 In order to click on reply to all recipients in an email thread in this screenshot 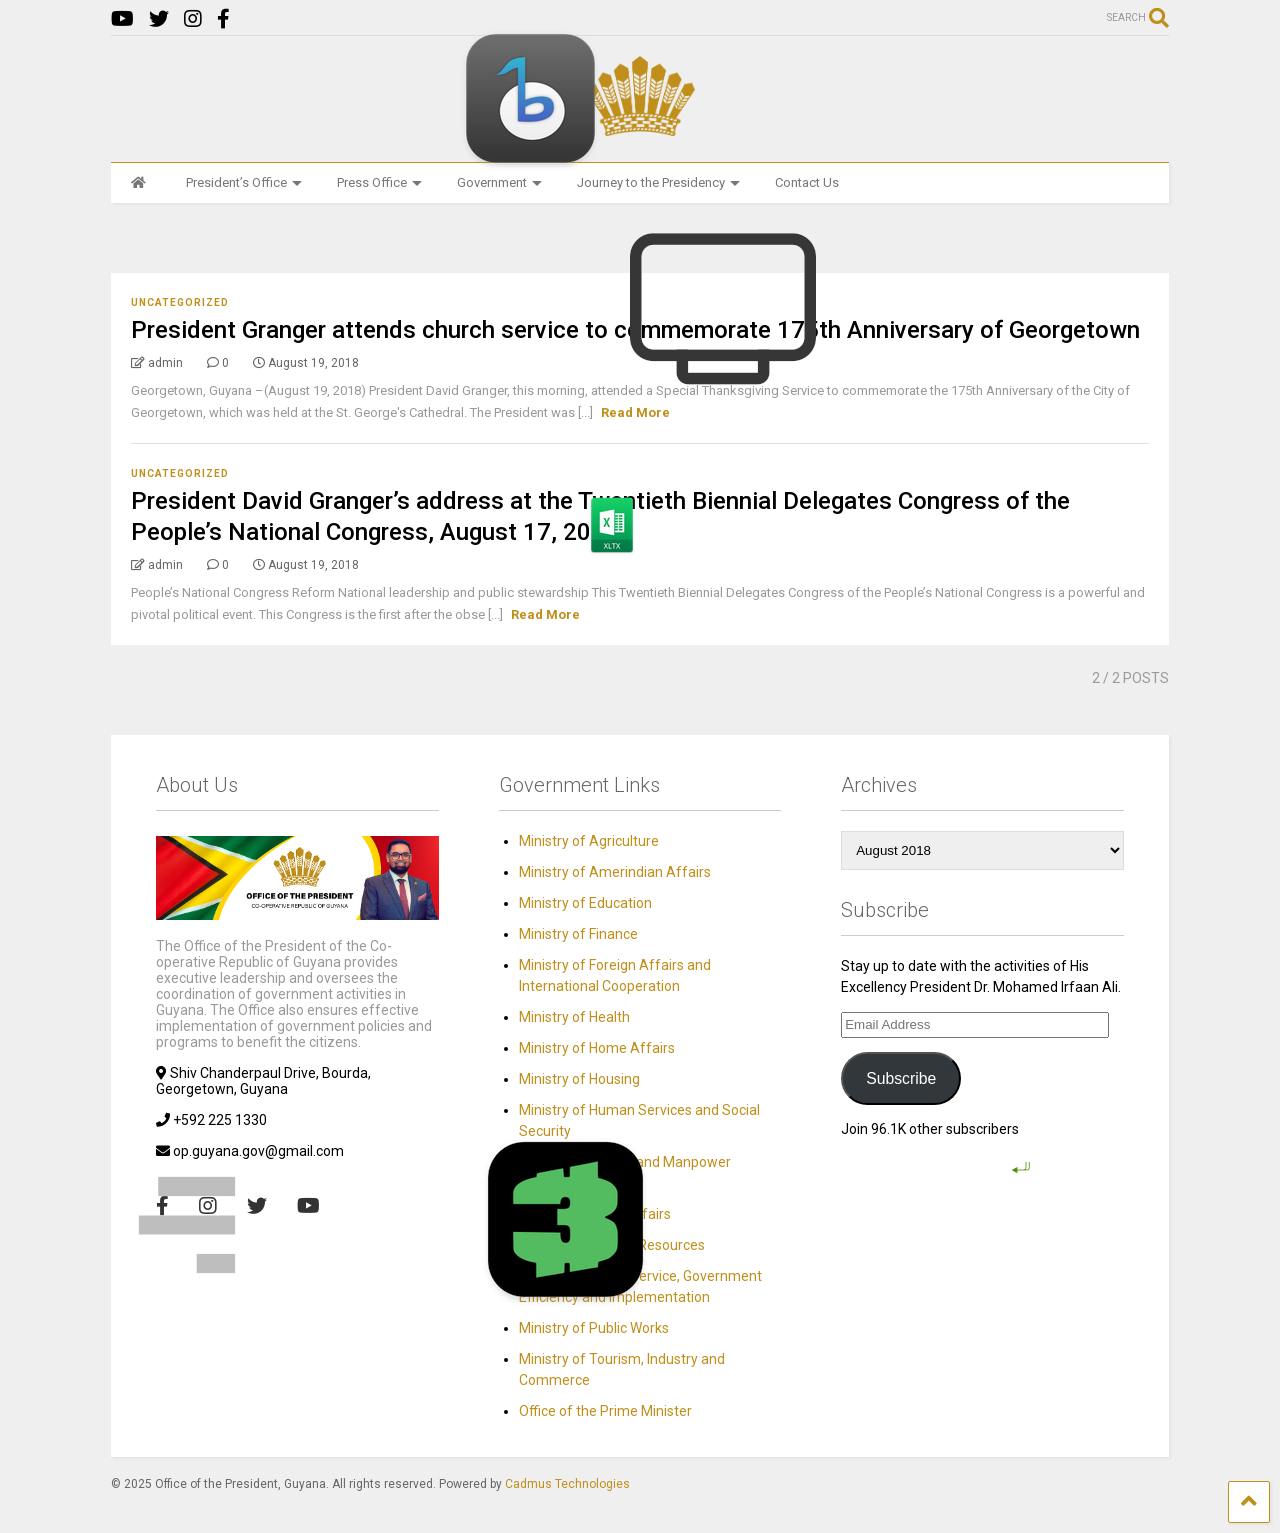, I will do `click(1020, 1167)`.